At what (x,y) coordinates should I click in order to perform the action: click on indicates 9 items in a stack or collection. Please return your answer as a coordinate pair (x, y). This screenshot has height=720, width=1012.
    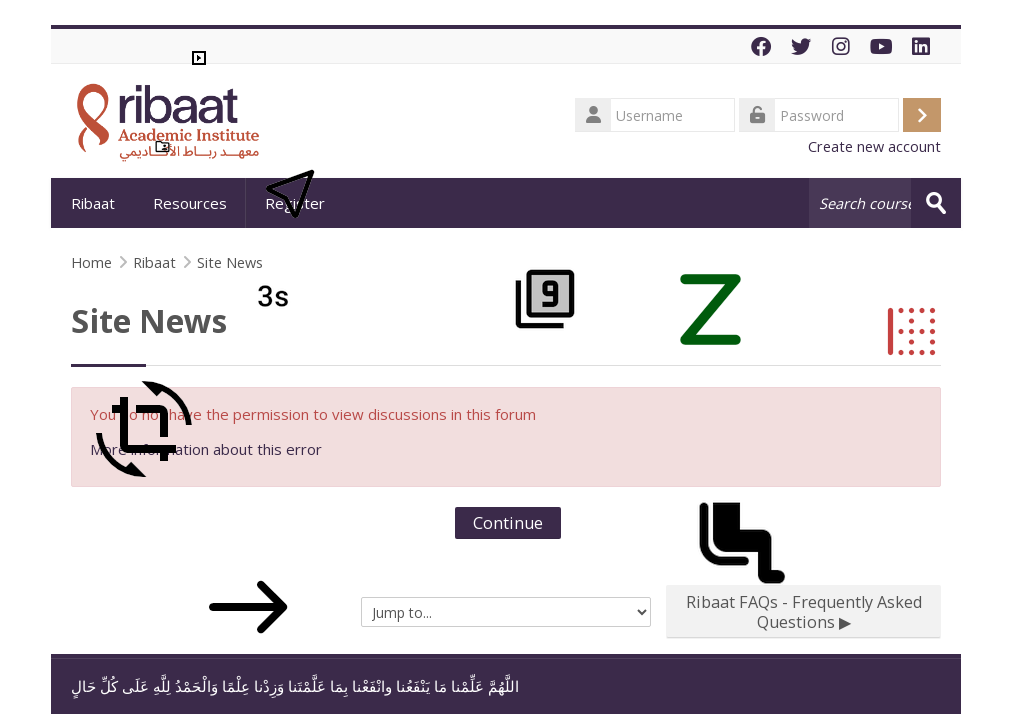
    Looking at the image, I should click on (545, 299).